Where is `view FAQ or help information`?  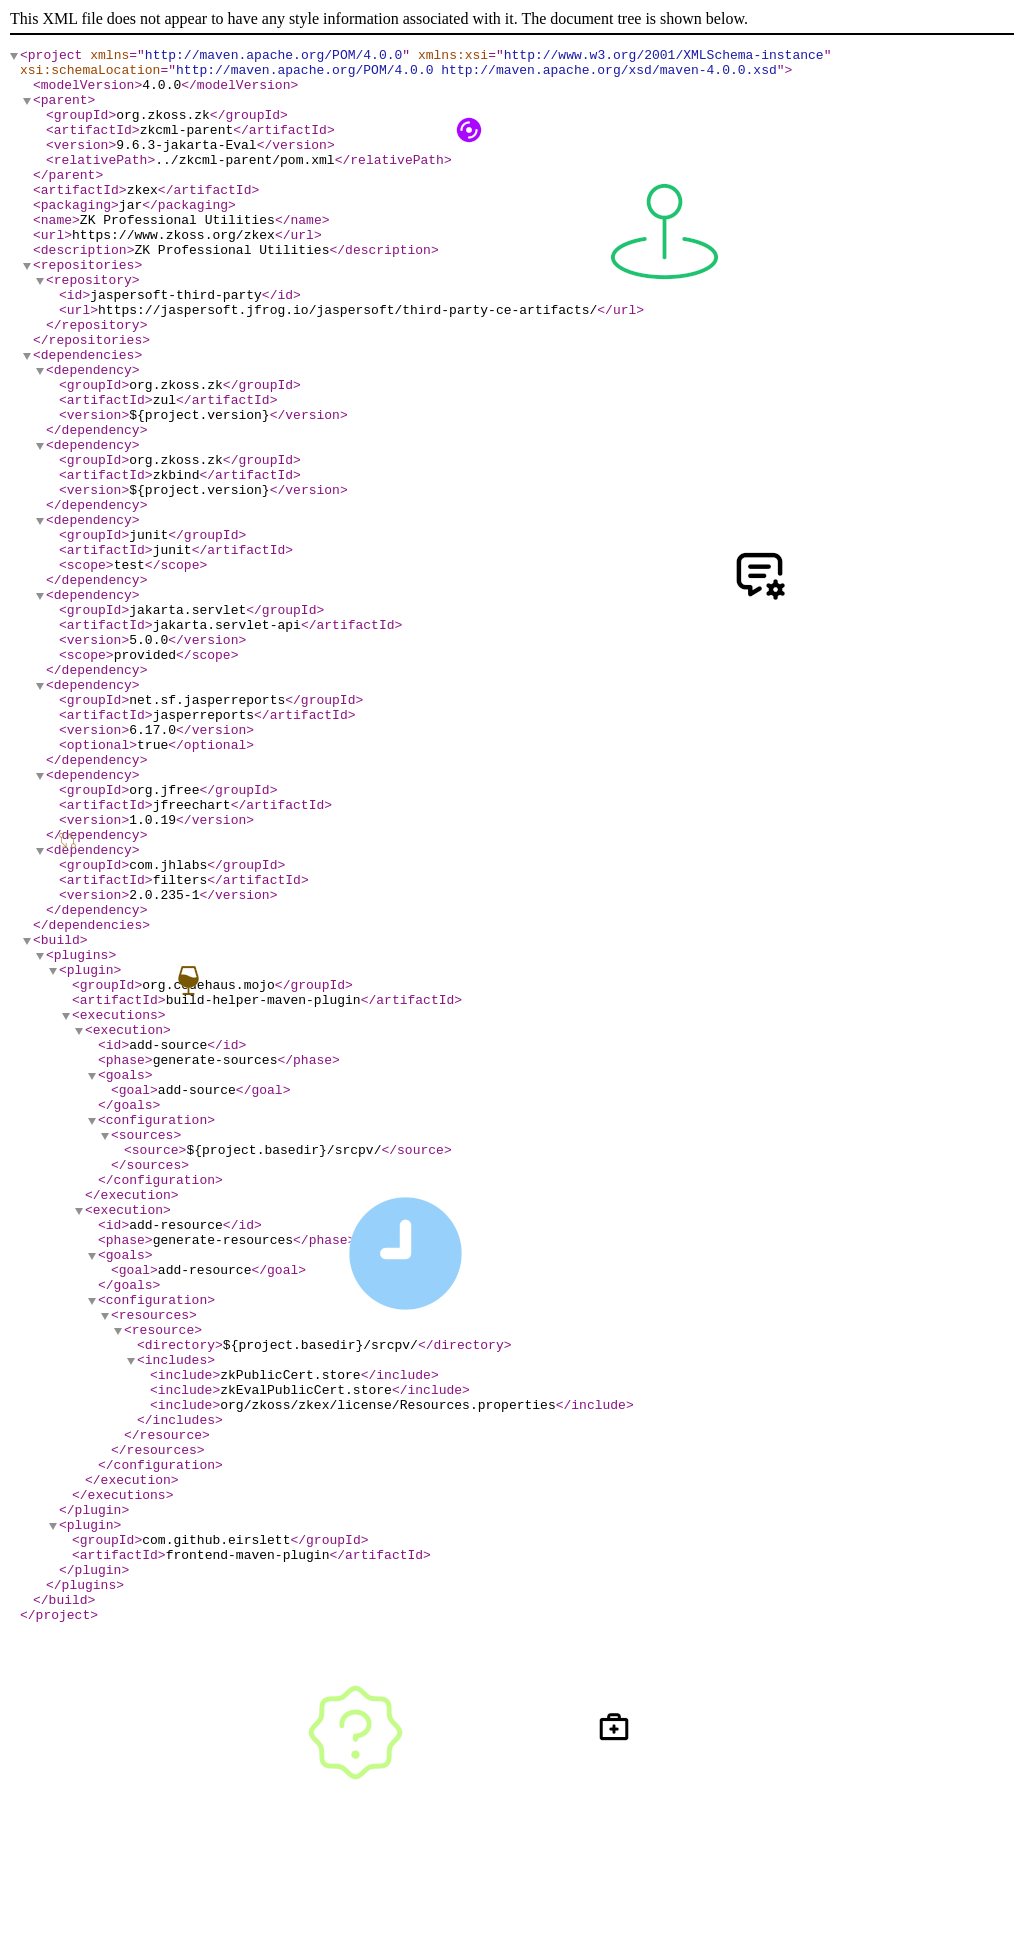
view FAQ or help information is located at coordinates (355, 1732).